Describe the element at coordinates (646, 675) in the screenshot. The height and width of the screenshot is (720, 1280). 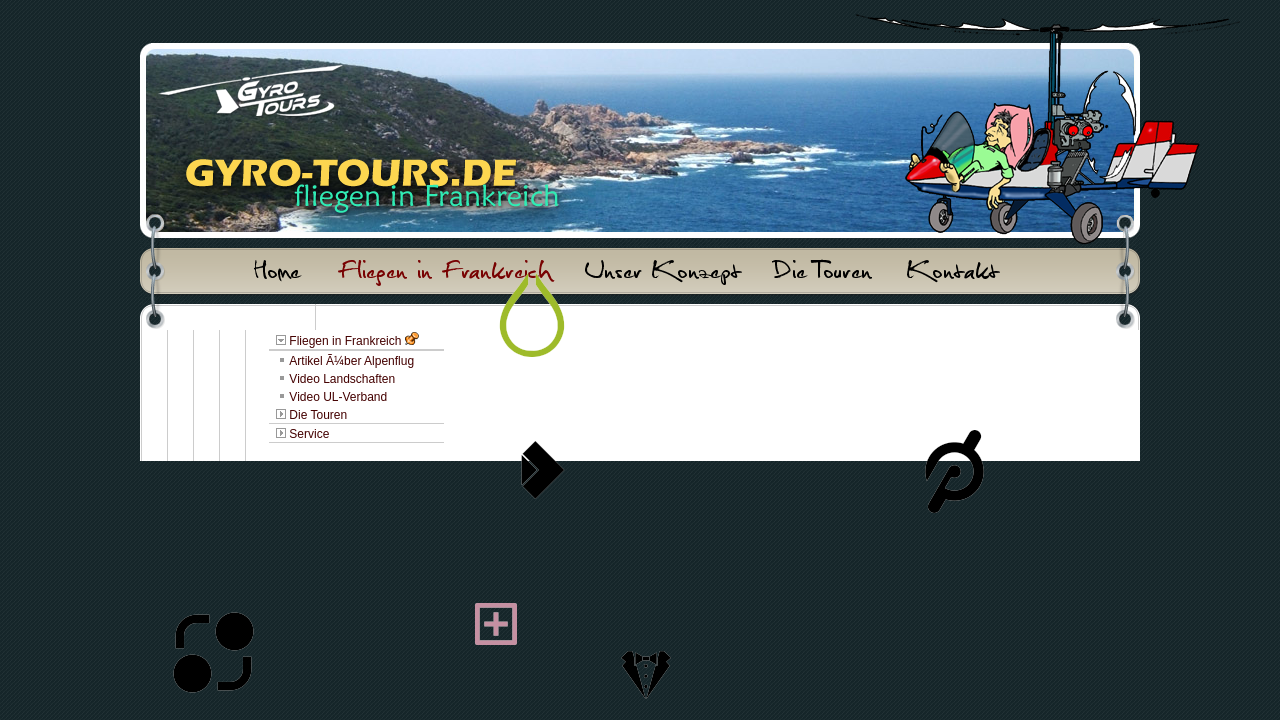
I see `stylelint CSS linting tool logo` at that location.